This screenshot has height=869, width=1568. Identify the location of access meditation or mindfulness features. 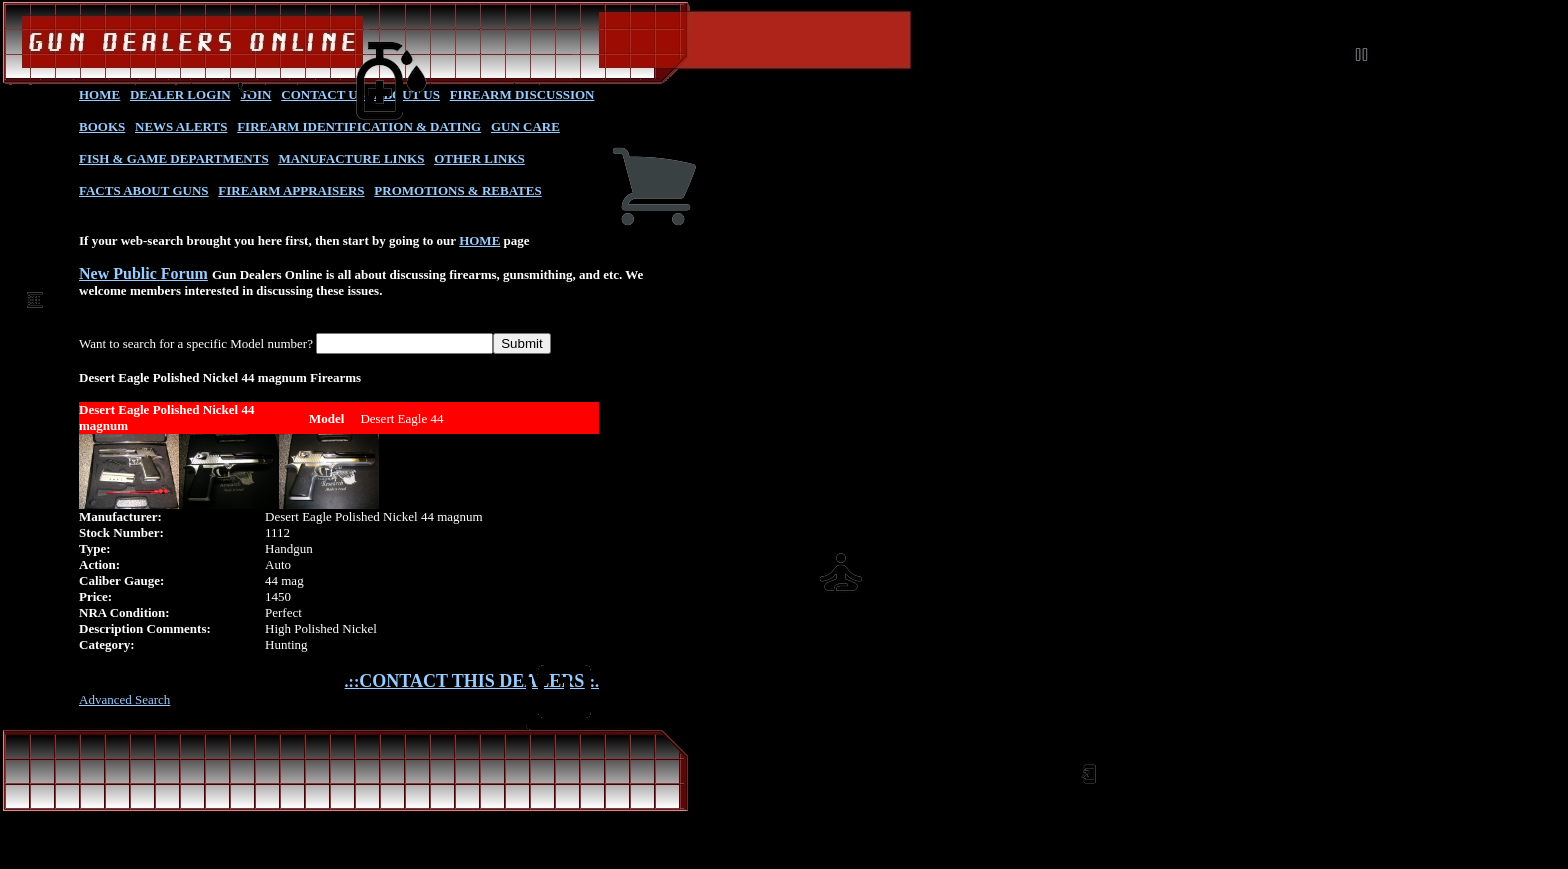
(841, 572).